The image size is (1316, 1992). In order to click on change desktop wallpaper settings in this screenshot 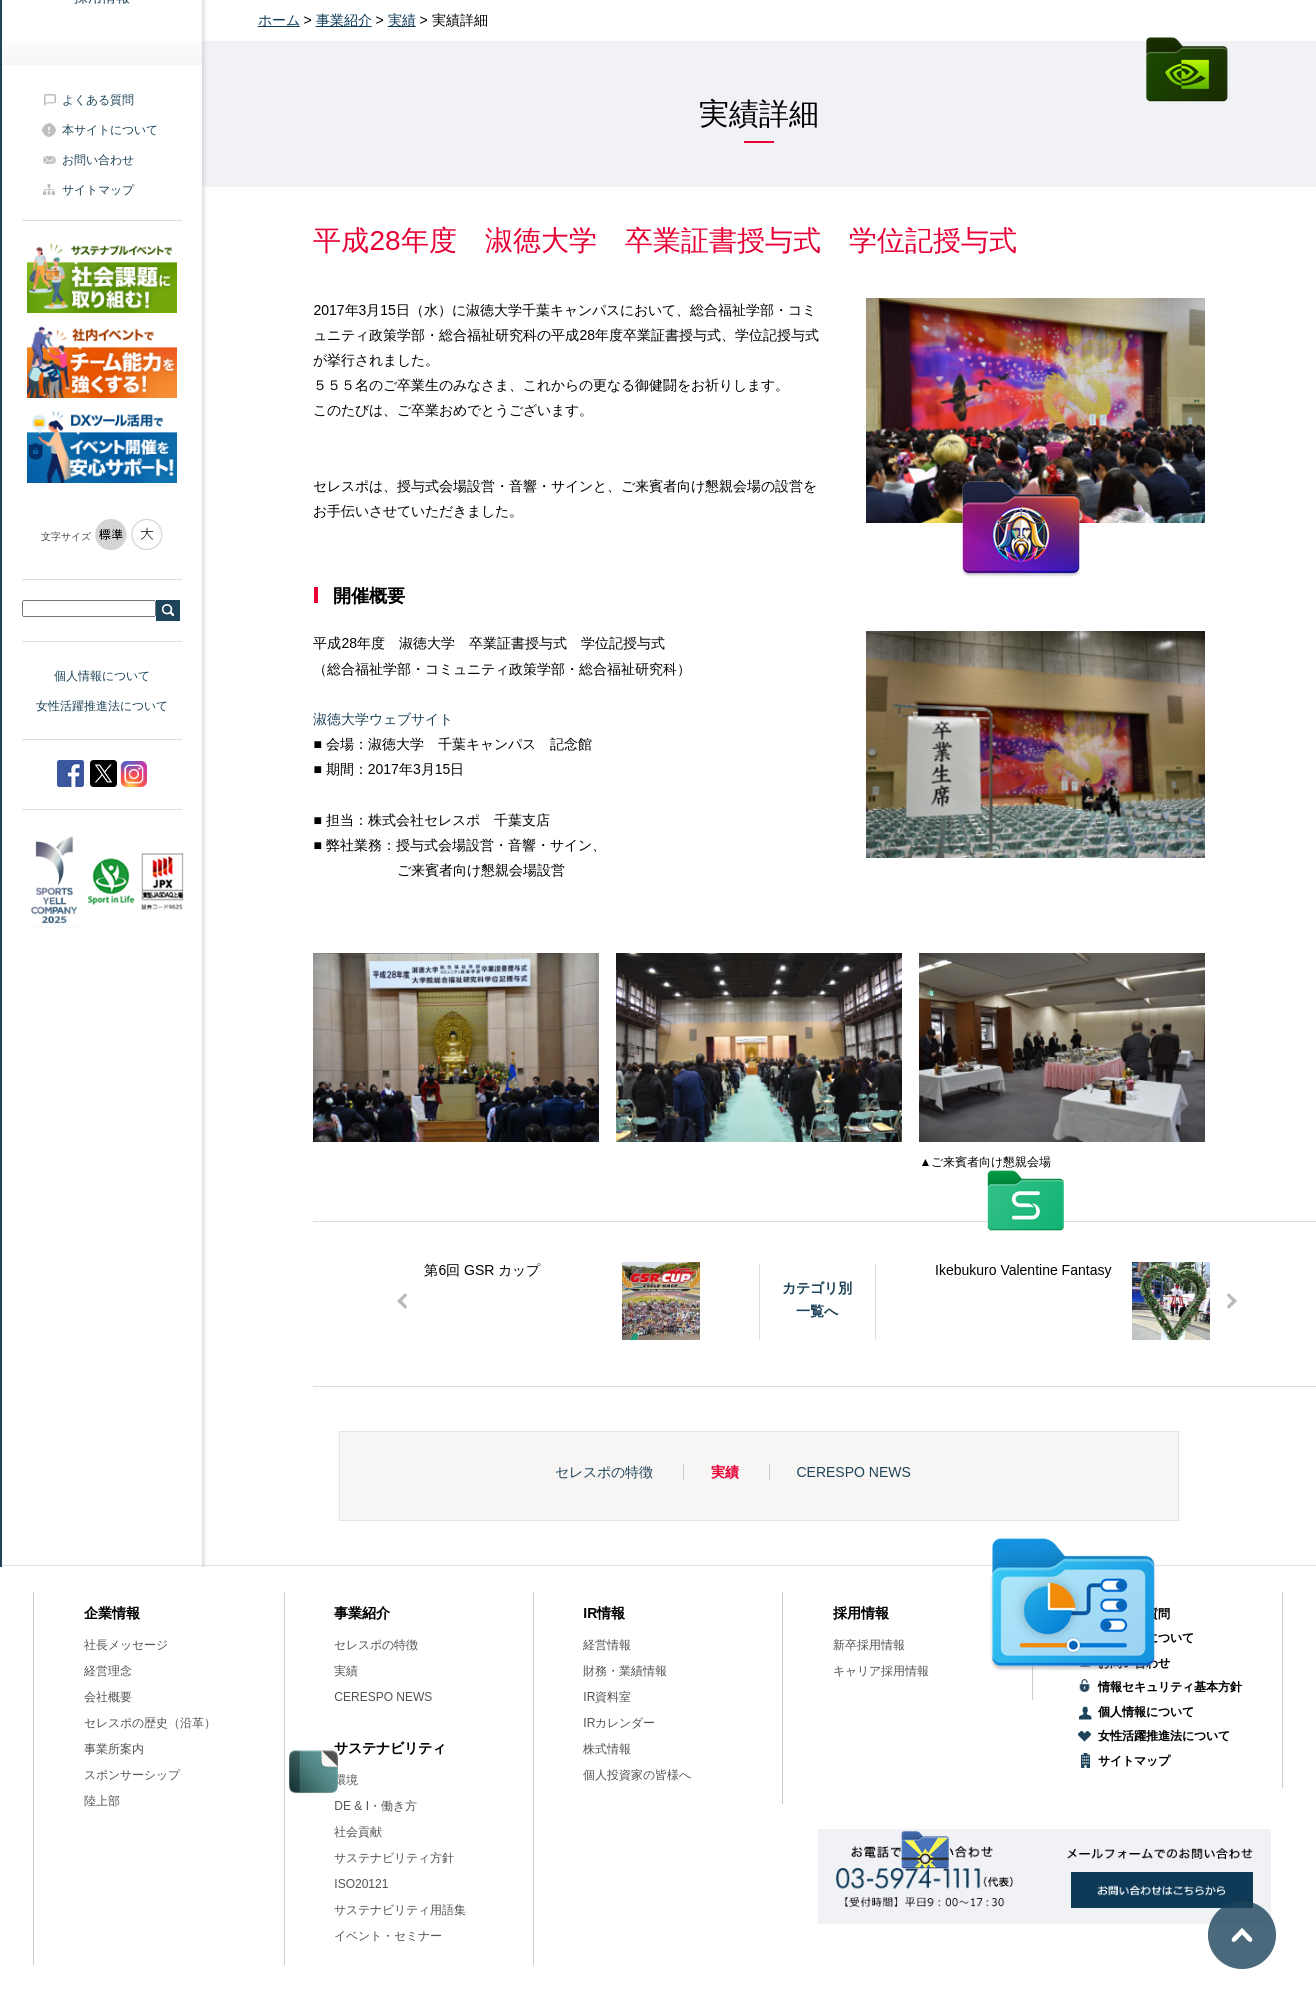, I will do `click(313, 1770)`.